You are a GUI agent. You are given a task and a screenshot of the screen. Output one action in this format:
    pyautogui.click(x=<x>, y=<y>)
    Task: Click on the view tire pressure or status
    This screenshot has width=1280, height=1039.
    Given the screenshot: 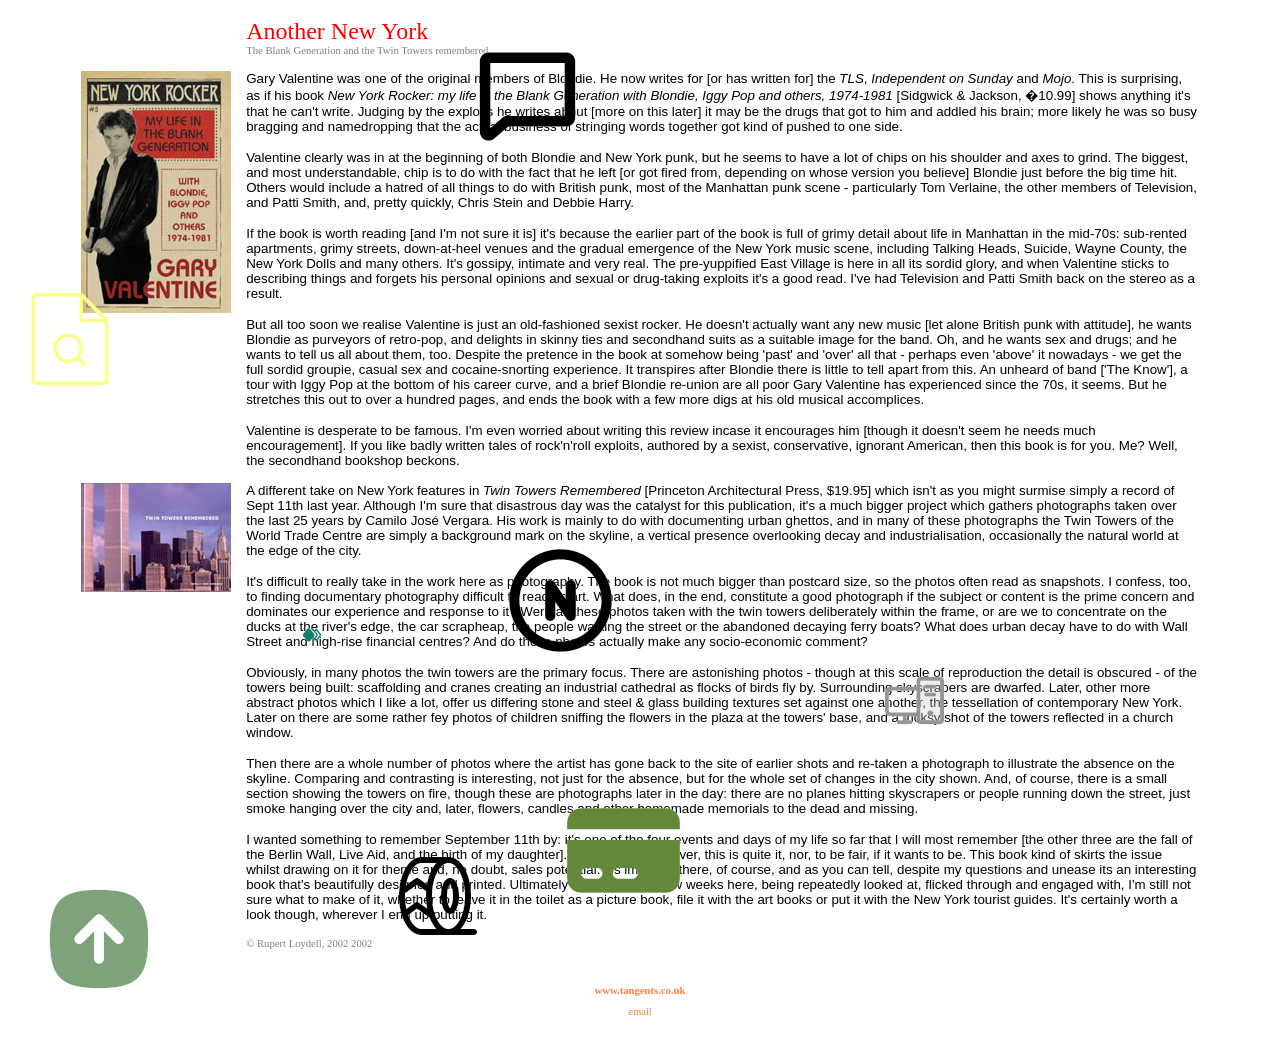 What is the action you would take?
    pyautogui.click(x=435, y=896)
    